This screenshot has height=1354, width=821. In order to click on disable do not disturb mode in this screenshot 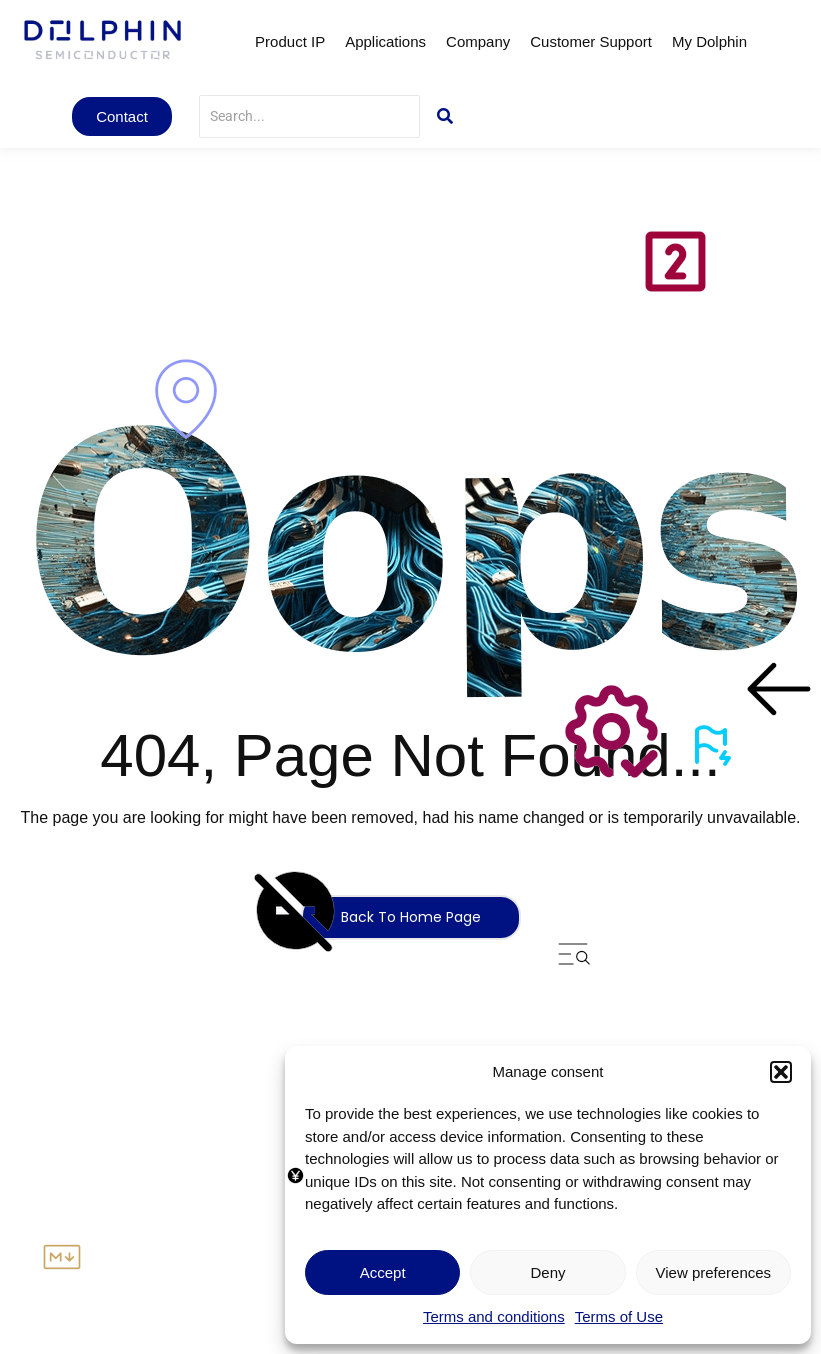, I will do `click(295, 910)`.